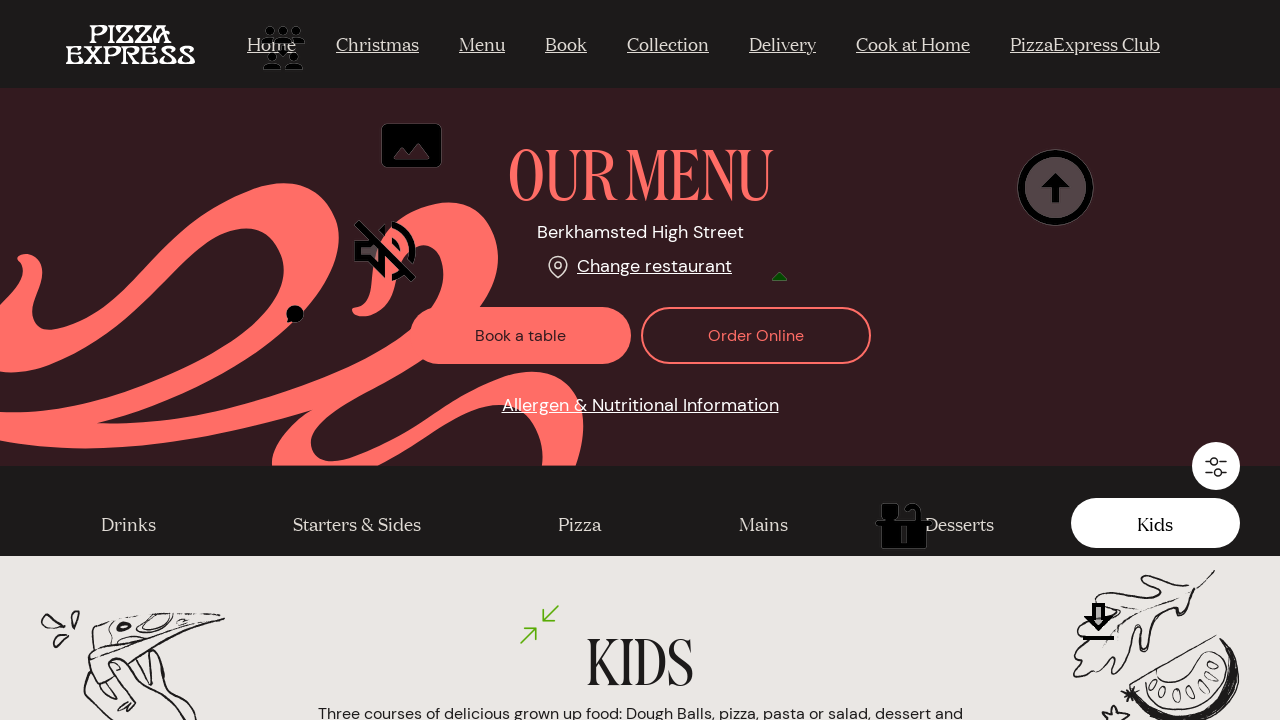 This screenshot has height=720, width=1280. I want to click on open chat or messaging, so click(295, 314).